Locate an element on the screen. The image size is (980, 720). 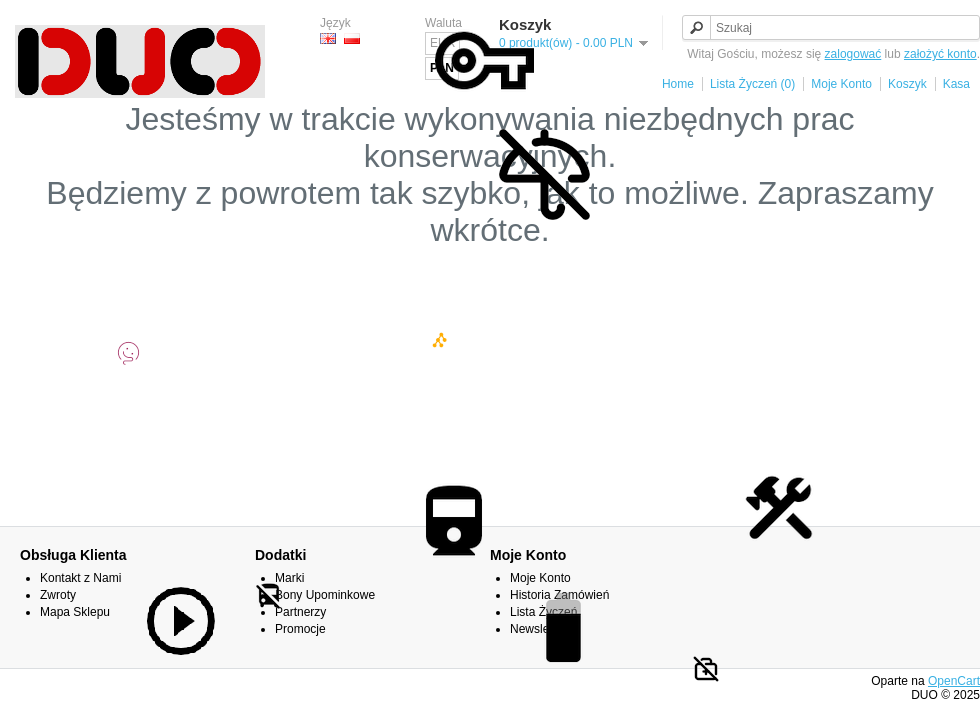
indicates weather protection is disabled is located at coordinates (544, 174).